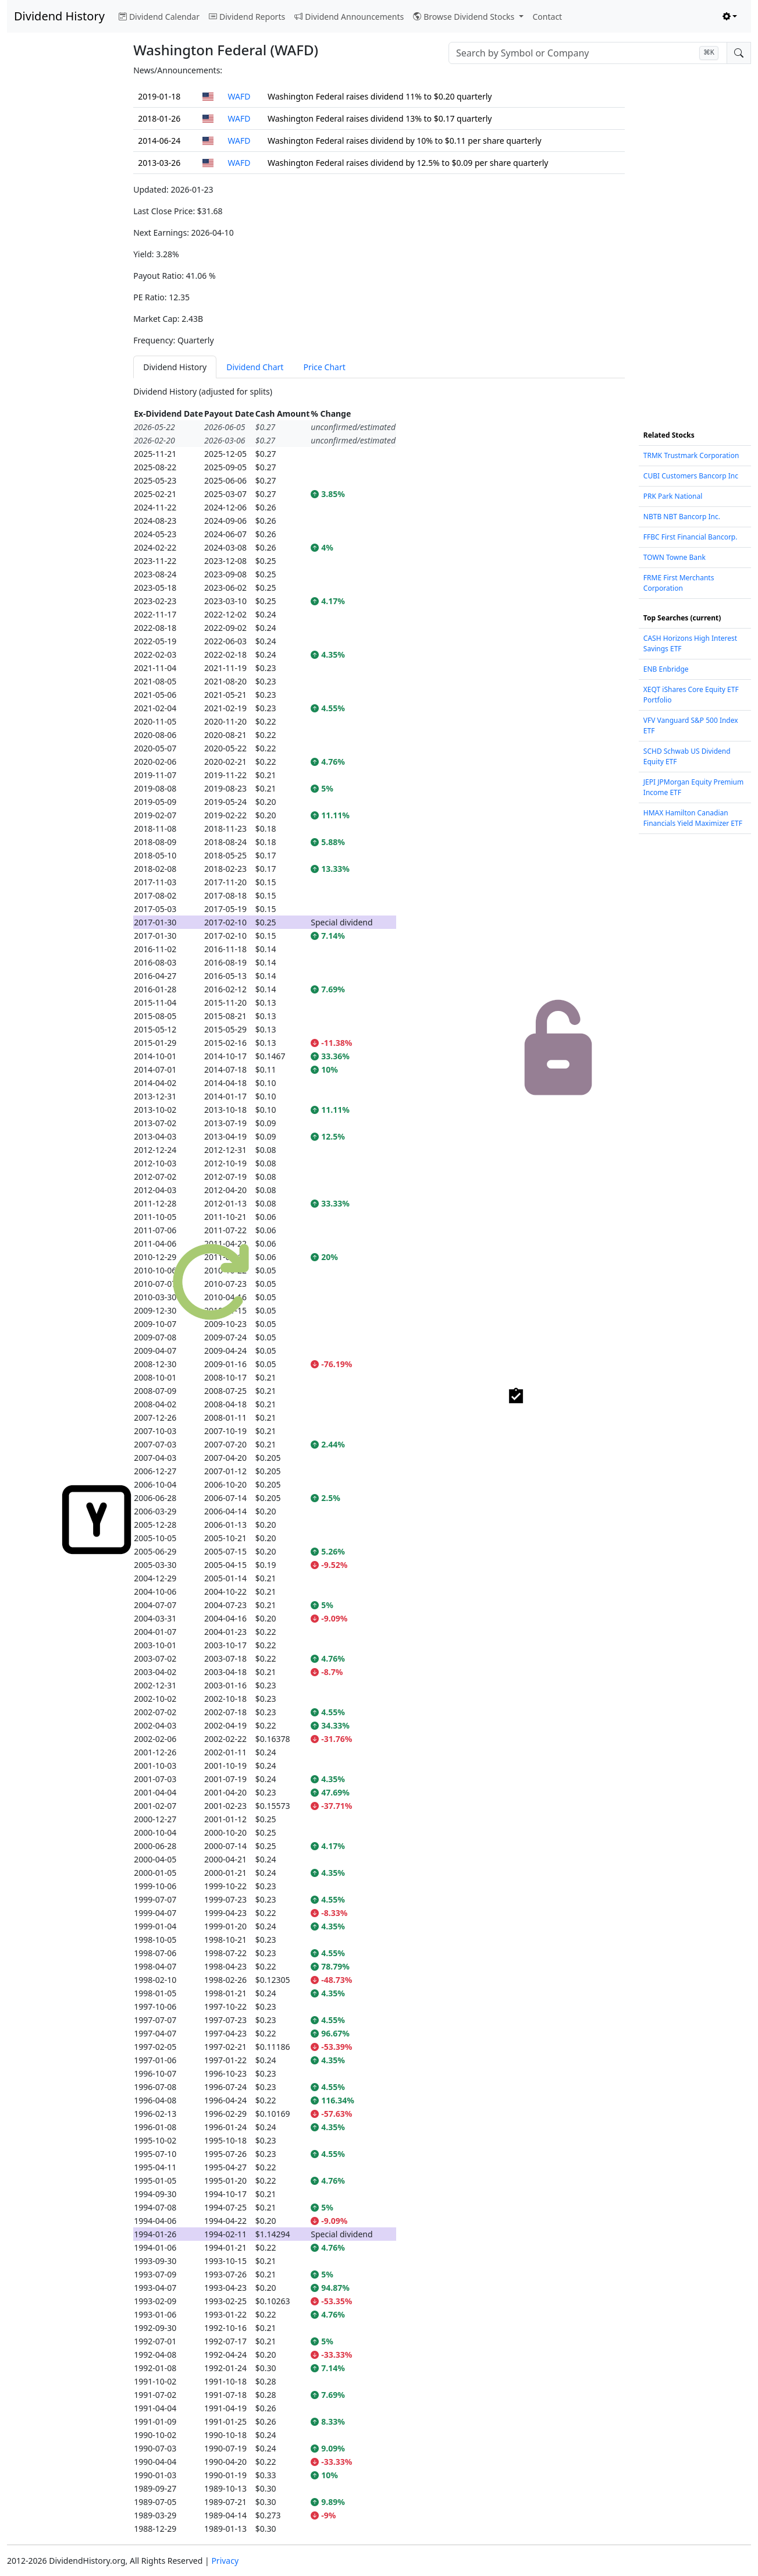  Describe the element at coordinates (516, 1396) in the screenshot. I see `mark task or assignment as complete` at that location.